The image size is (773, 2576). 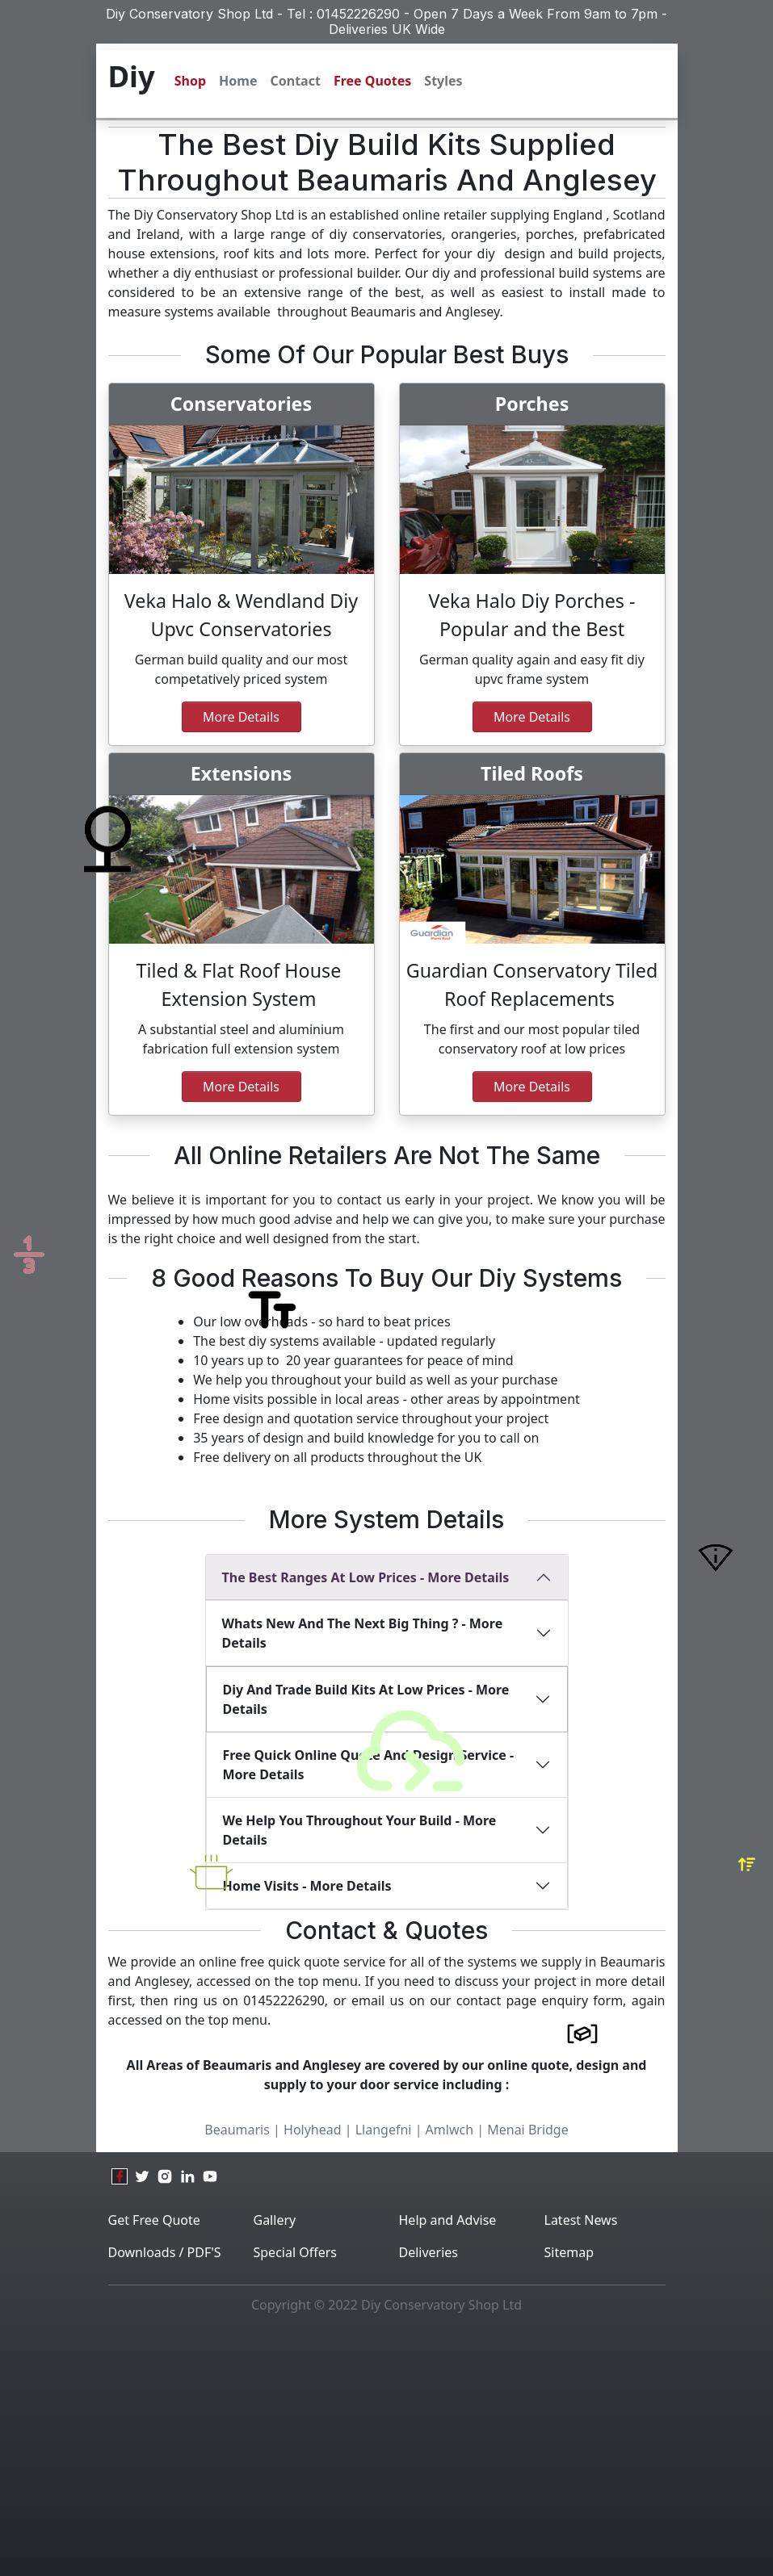 I want to click on view variable symbol in code editor, so click(x=582, y=2033).